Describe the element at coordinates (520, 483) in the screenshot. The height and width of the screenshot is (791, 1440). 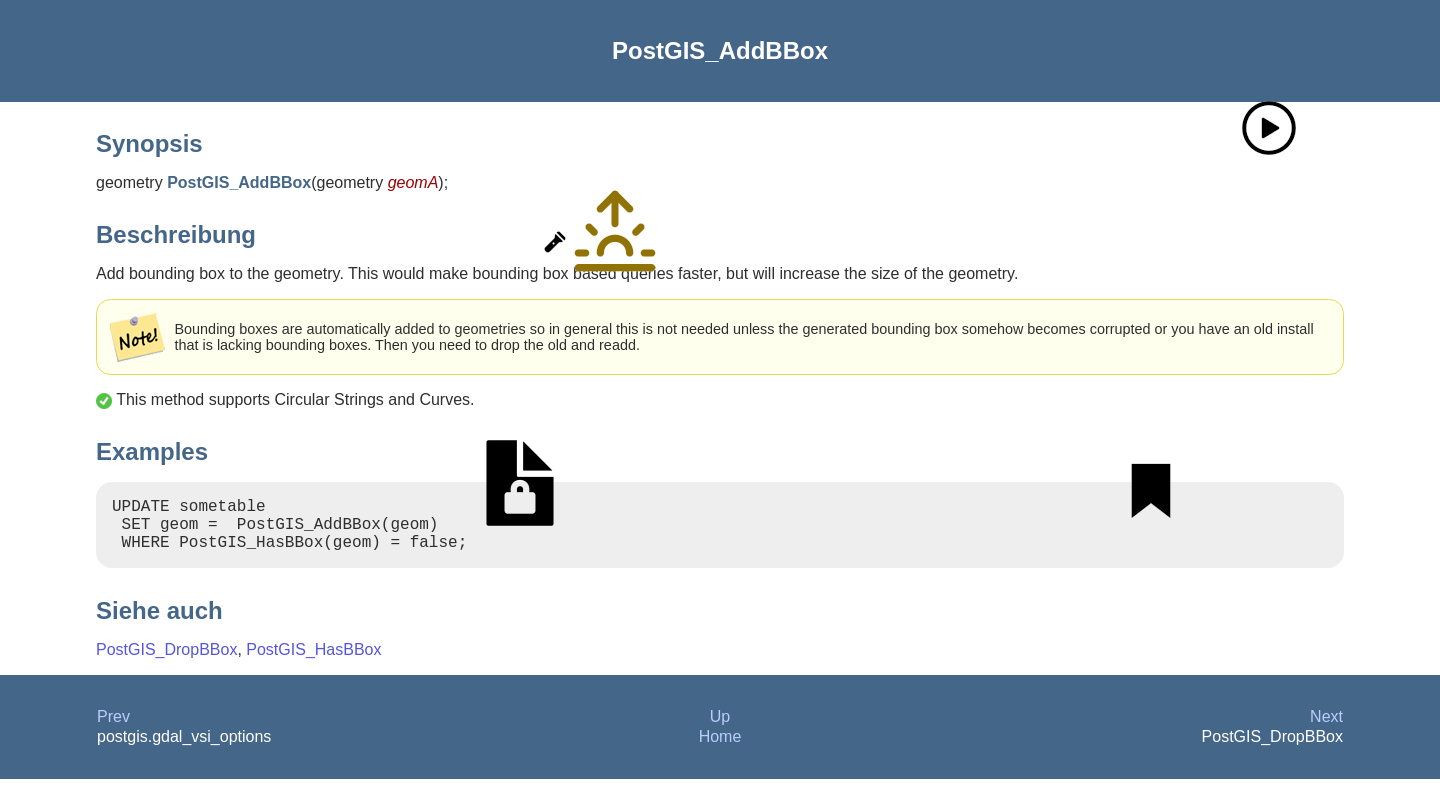
I see `view a protected or encrypted document` at that location.